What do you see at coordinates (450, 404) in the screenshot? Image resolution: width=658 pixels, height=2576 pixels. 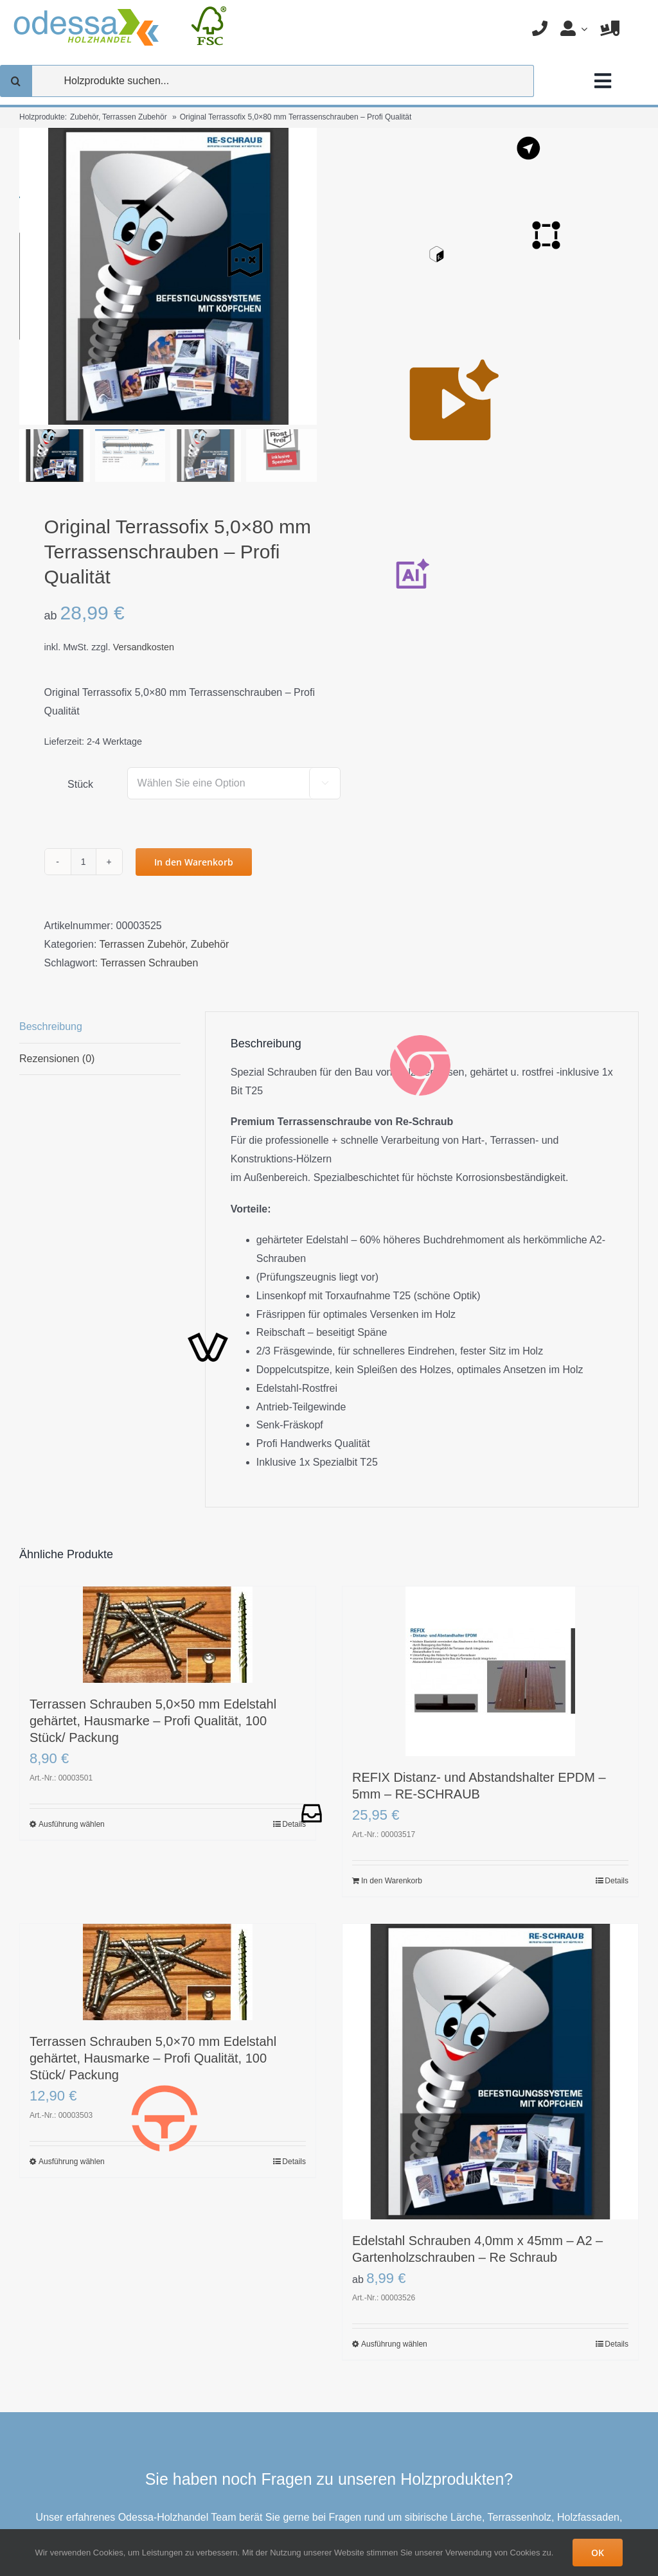 I see `access AI-powered video features` at bounding box center [450, 404].